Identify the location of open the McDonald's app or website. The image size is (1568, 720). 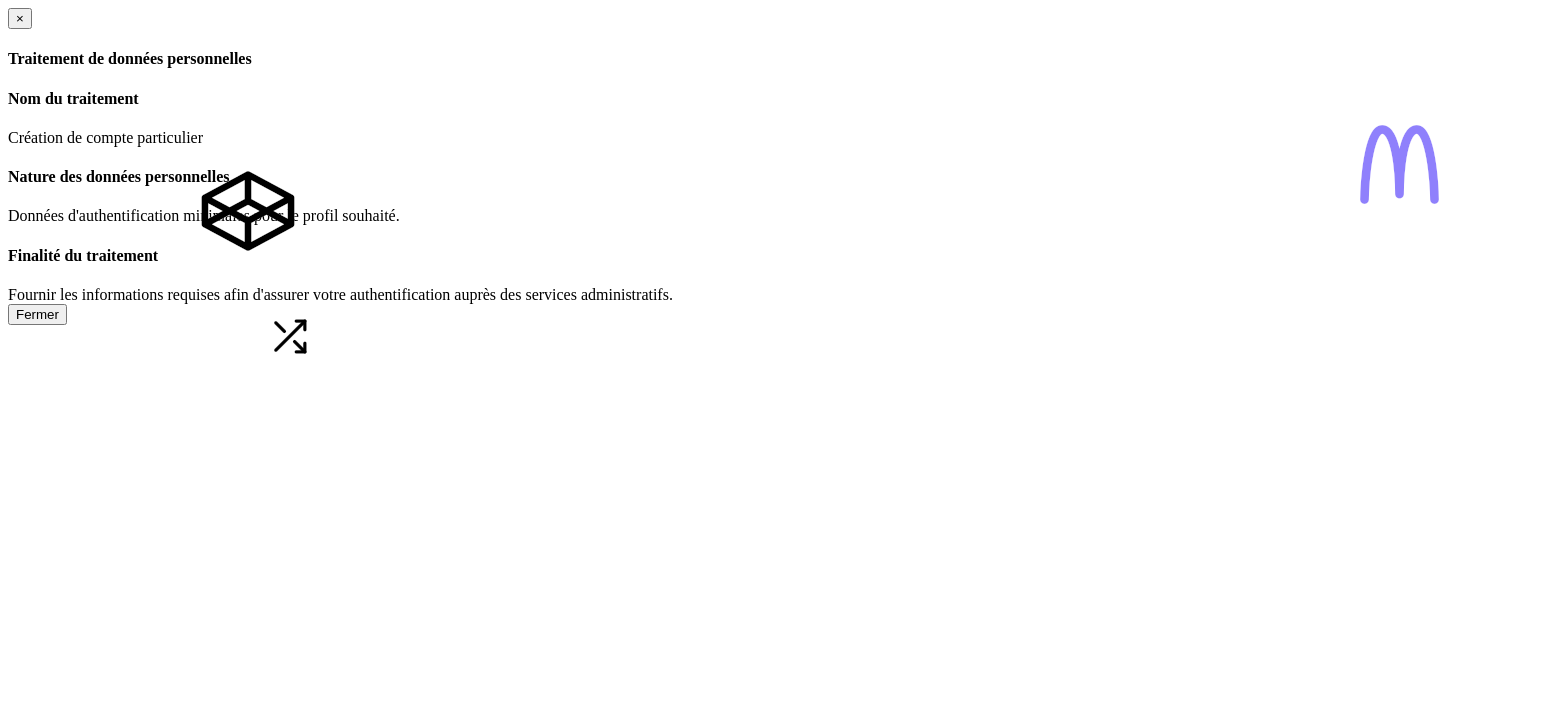
(1399, 164).